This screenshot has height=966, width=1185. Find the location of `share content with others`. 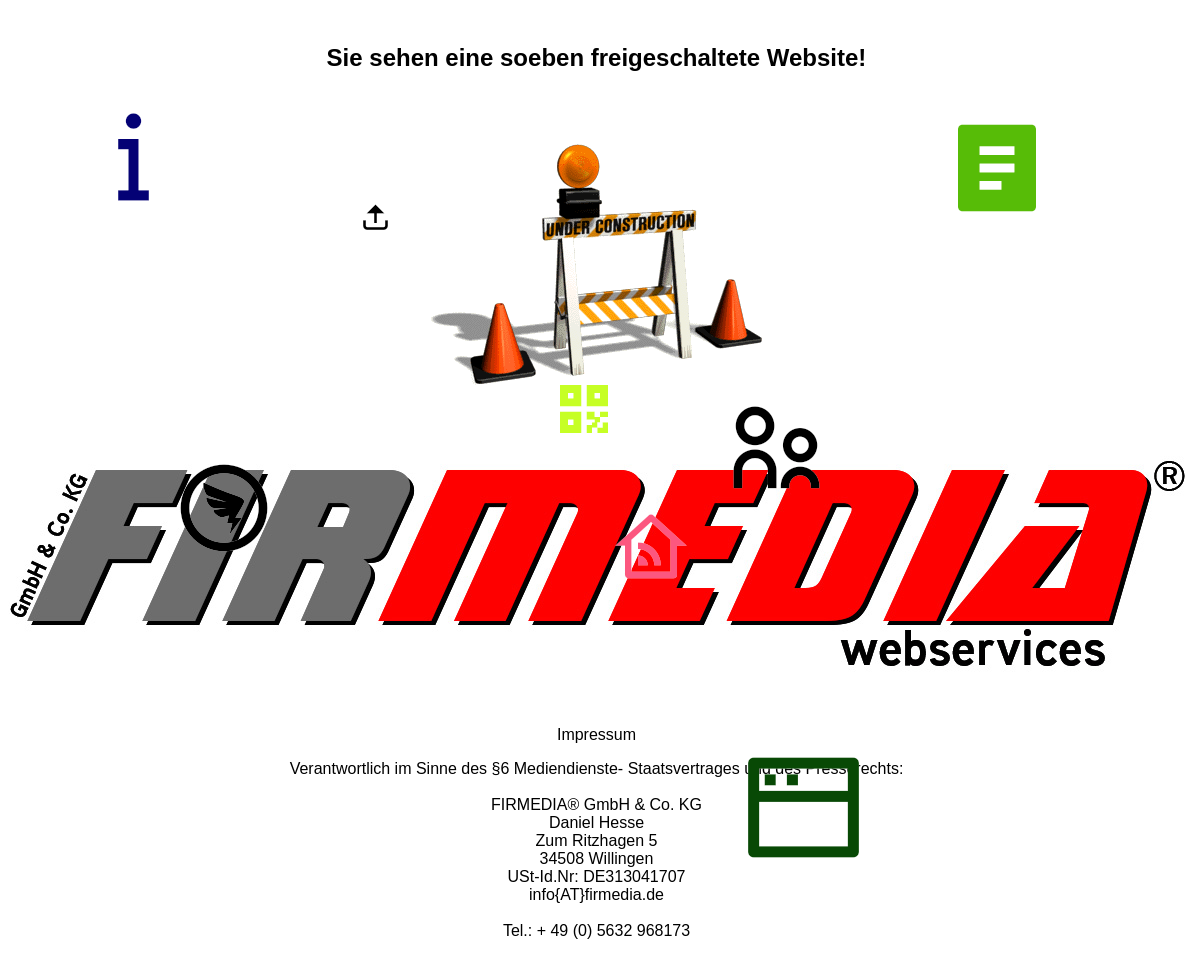

share content with others is located at coordinates (375, 217).